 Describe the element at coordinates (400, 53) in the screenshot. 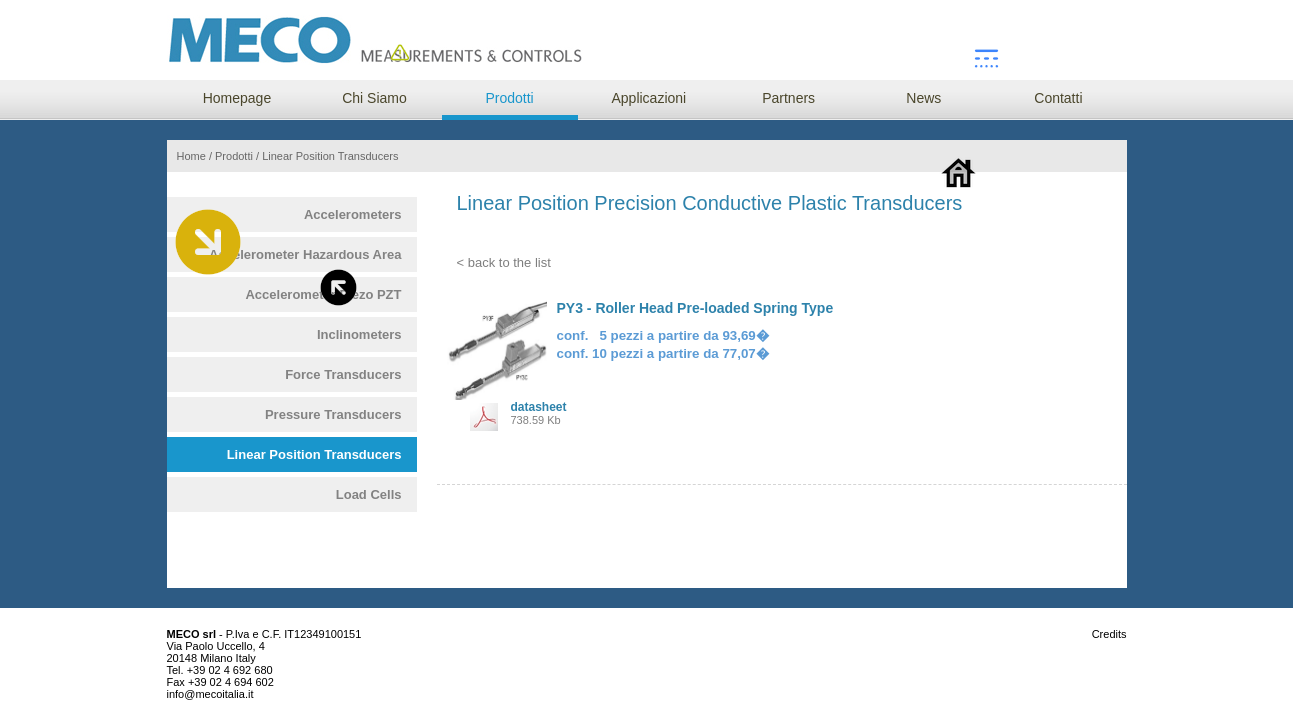

I see `warning or caution indicator` at that location.